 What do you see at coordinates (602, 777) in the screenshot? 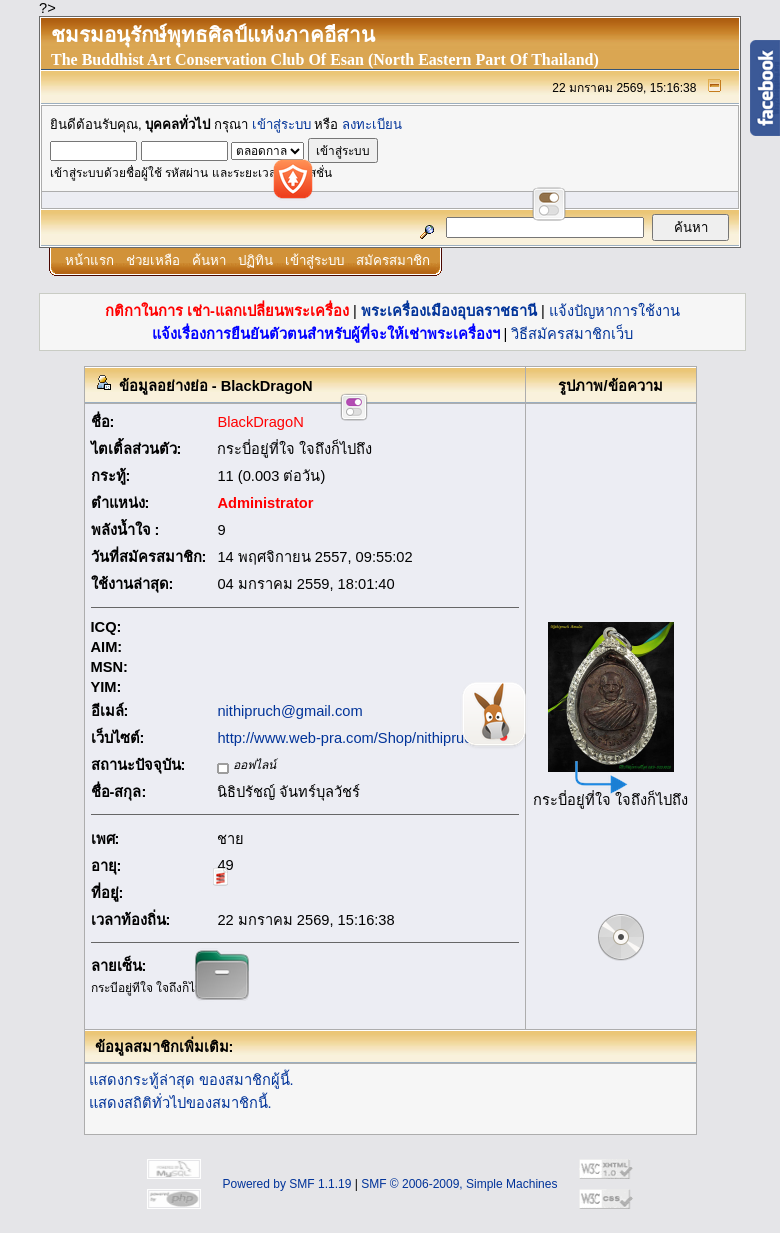
I see `forward an email message` at bounding box center [602, 777].